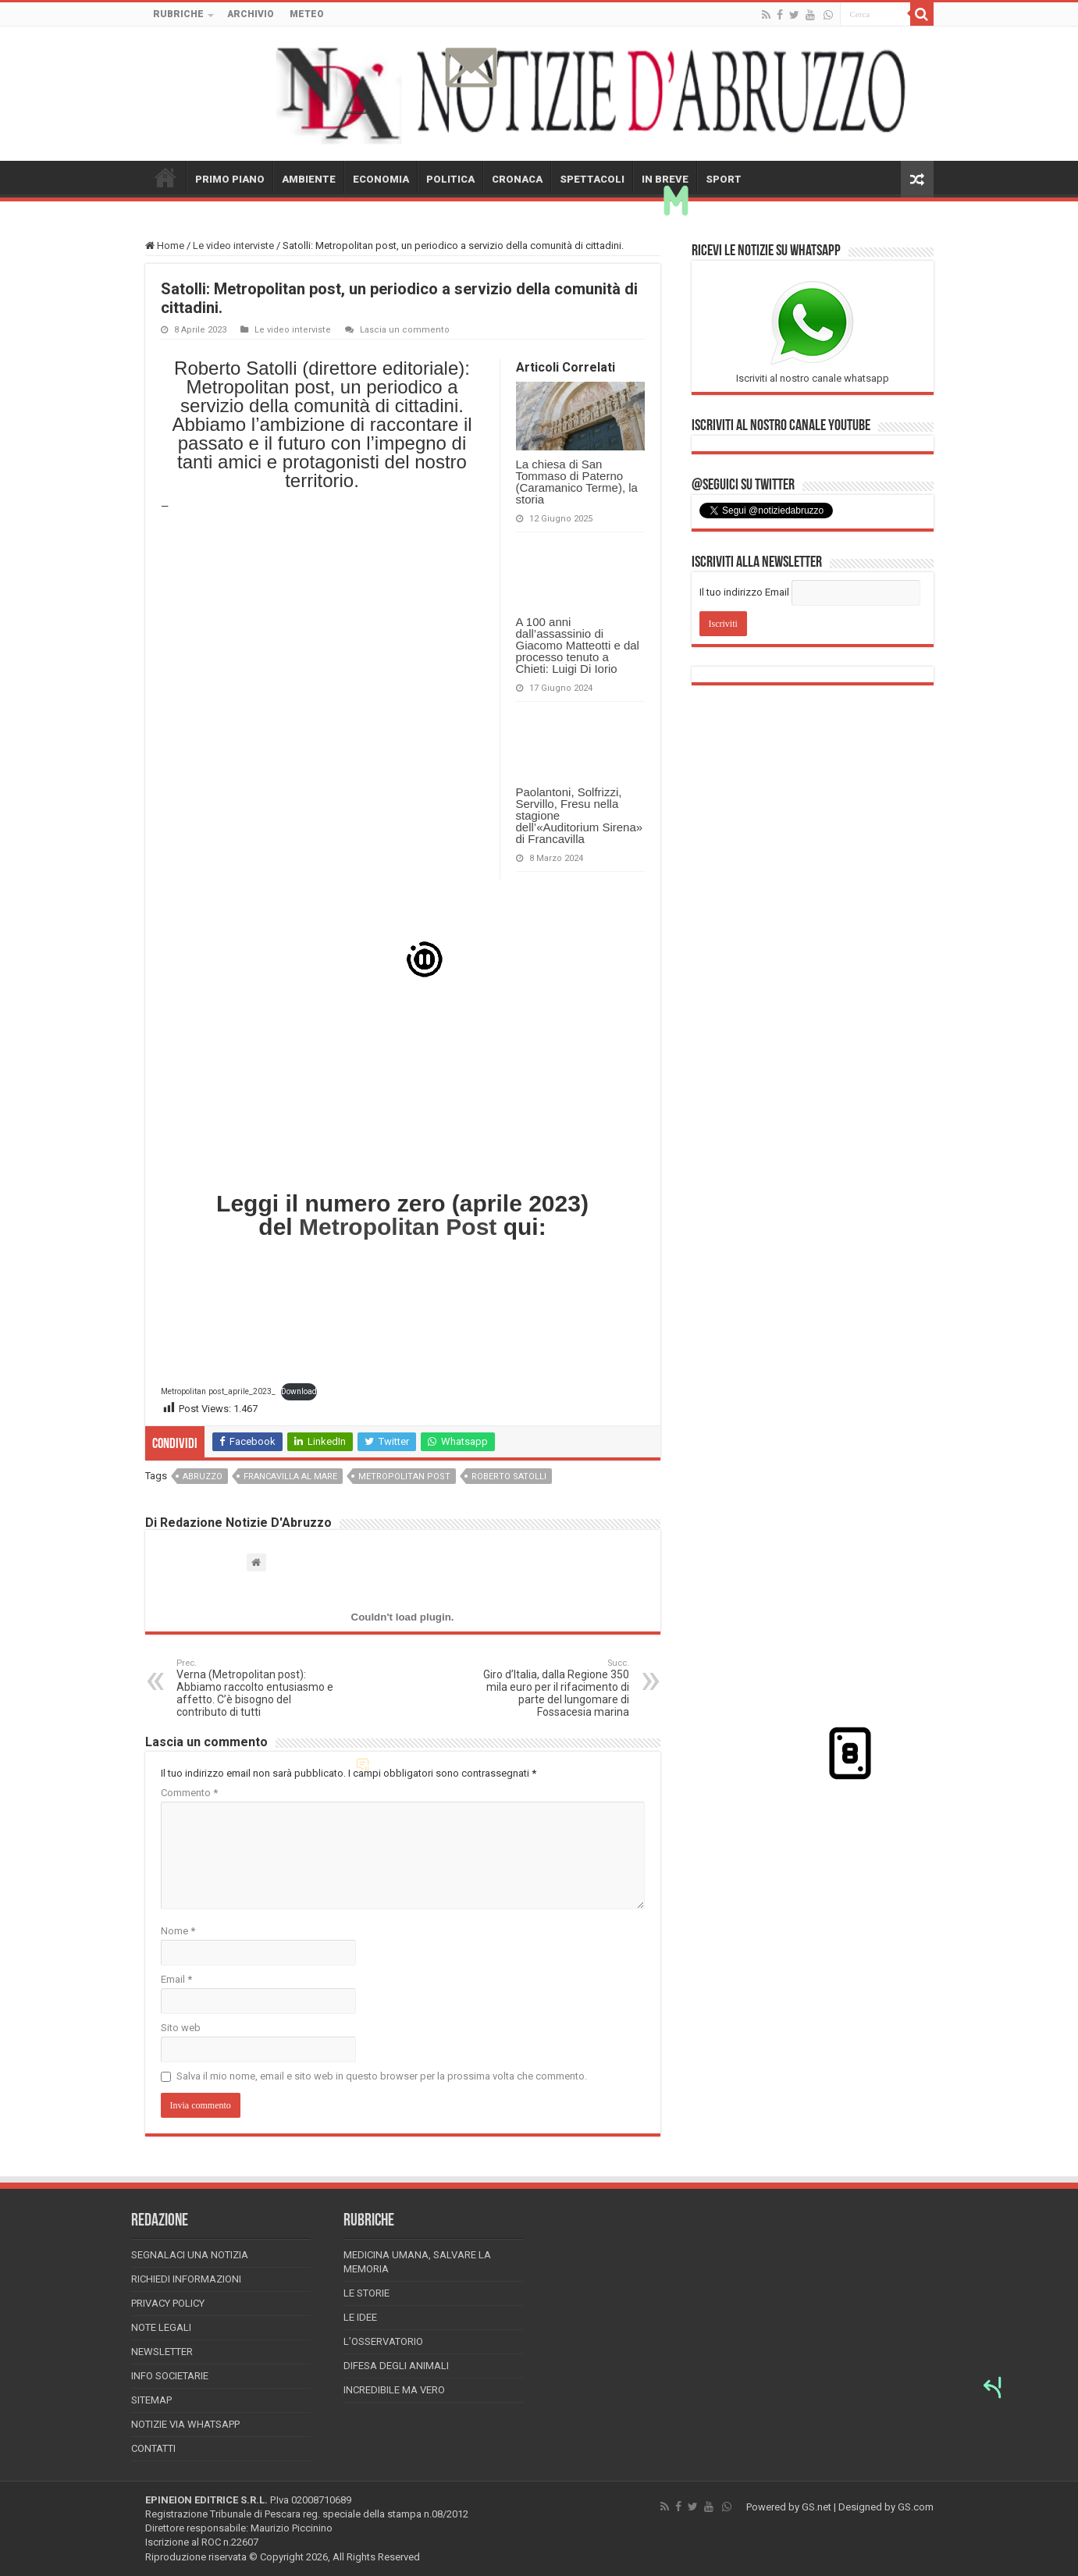  What do you see at coordinates (471, 67) in the screenshot?
I see `access your email inbox` at bounding box center [471, 67].